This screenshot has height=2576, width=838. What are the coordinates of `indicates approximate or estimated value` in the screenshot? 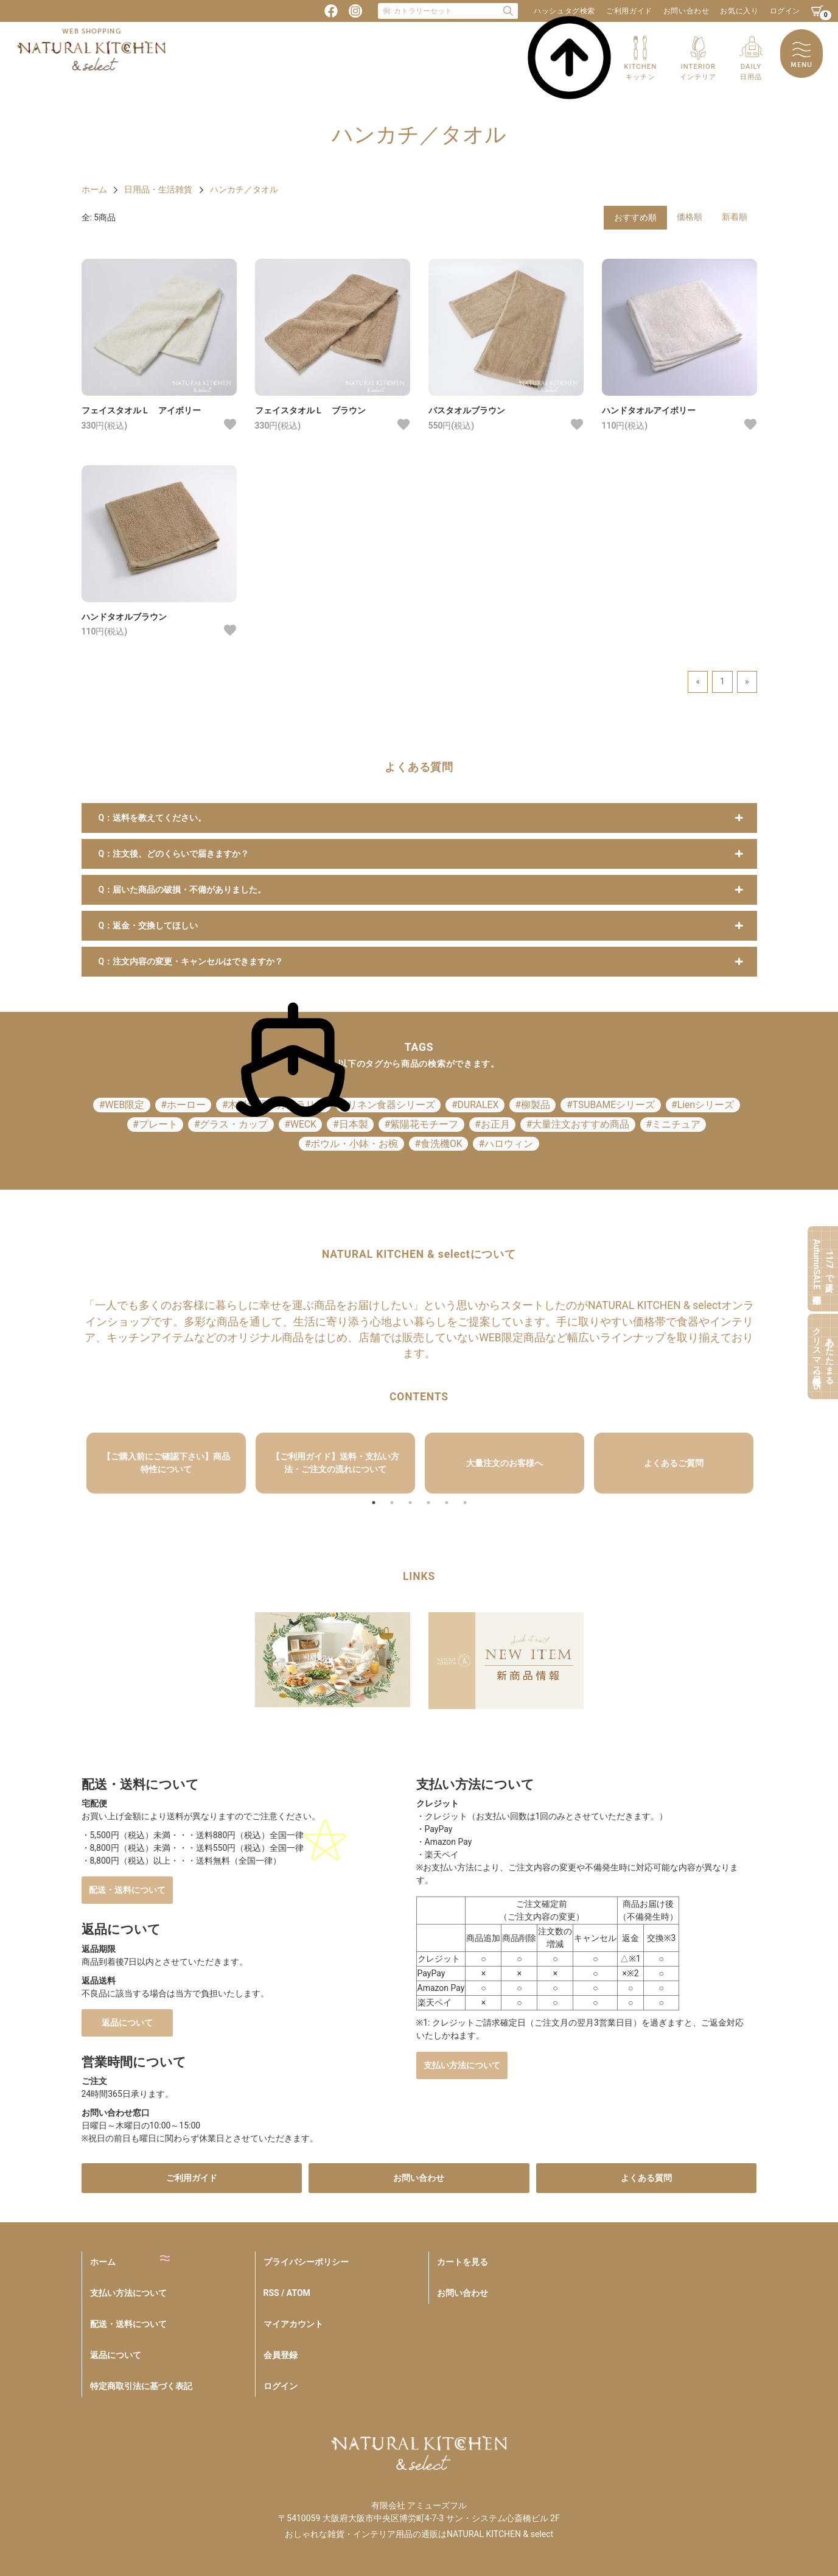 It's located at (165, 2258).